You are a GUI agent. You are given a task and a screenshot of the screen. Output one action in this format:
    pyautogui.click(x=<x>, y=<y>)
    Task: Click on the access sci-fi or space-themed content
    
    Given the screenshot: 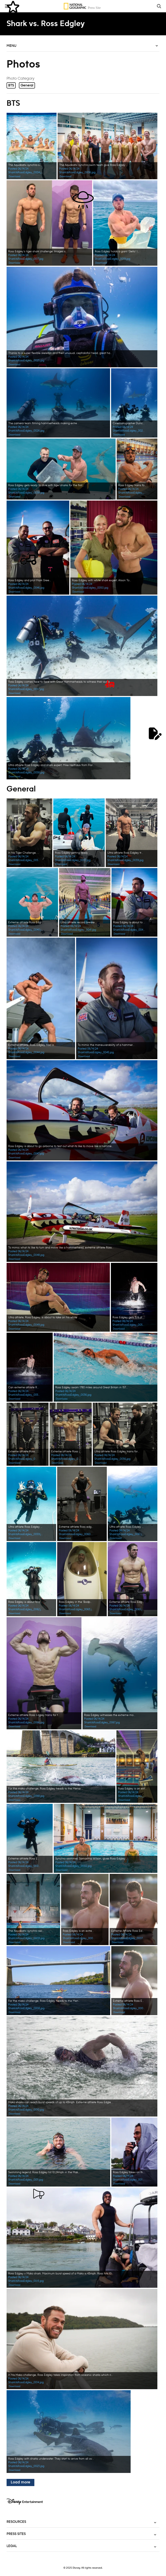 What is the action you would take?
    pyautogui.click(x=83, y=200)
    